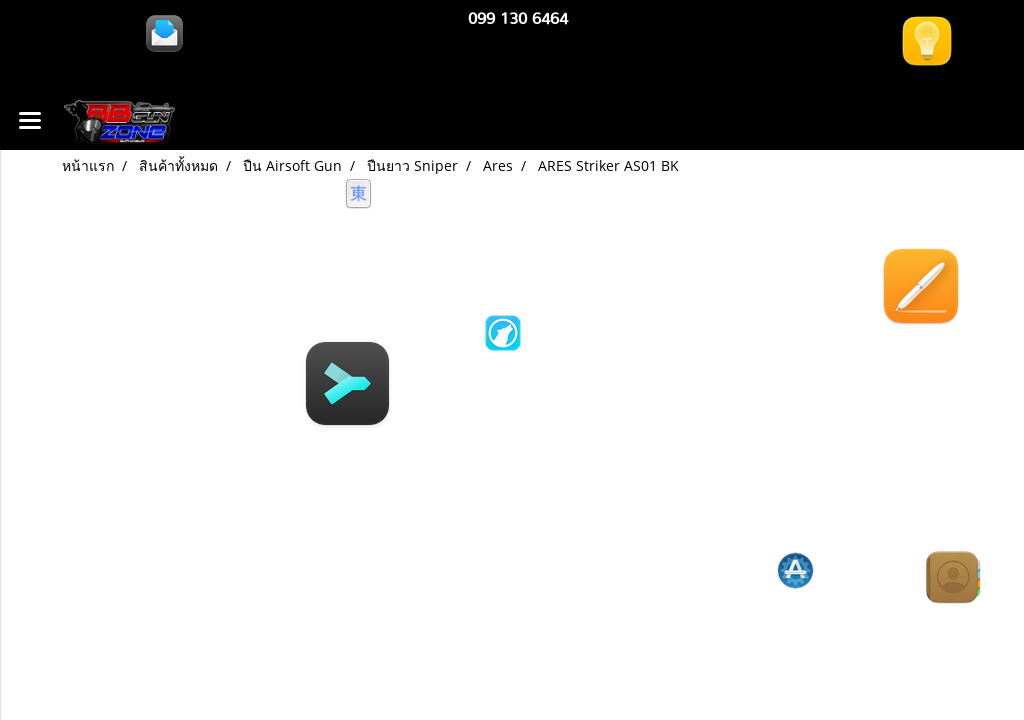 The image size is (1024, 720). I want to click on open software properties or driver settings, so click(795, 570).